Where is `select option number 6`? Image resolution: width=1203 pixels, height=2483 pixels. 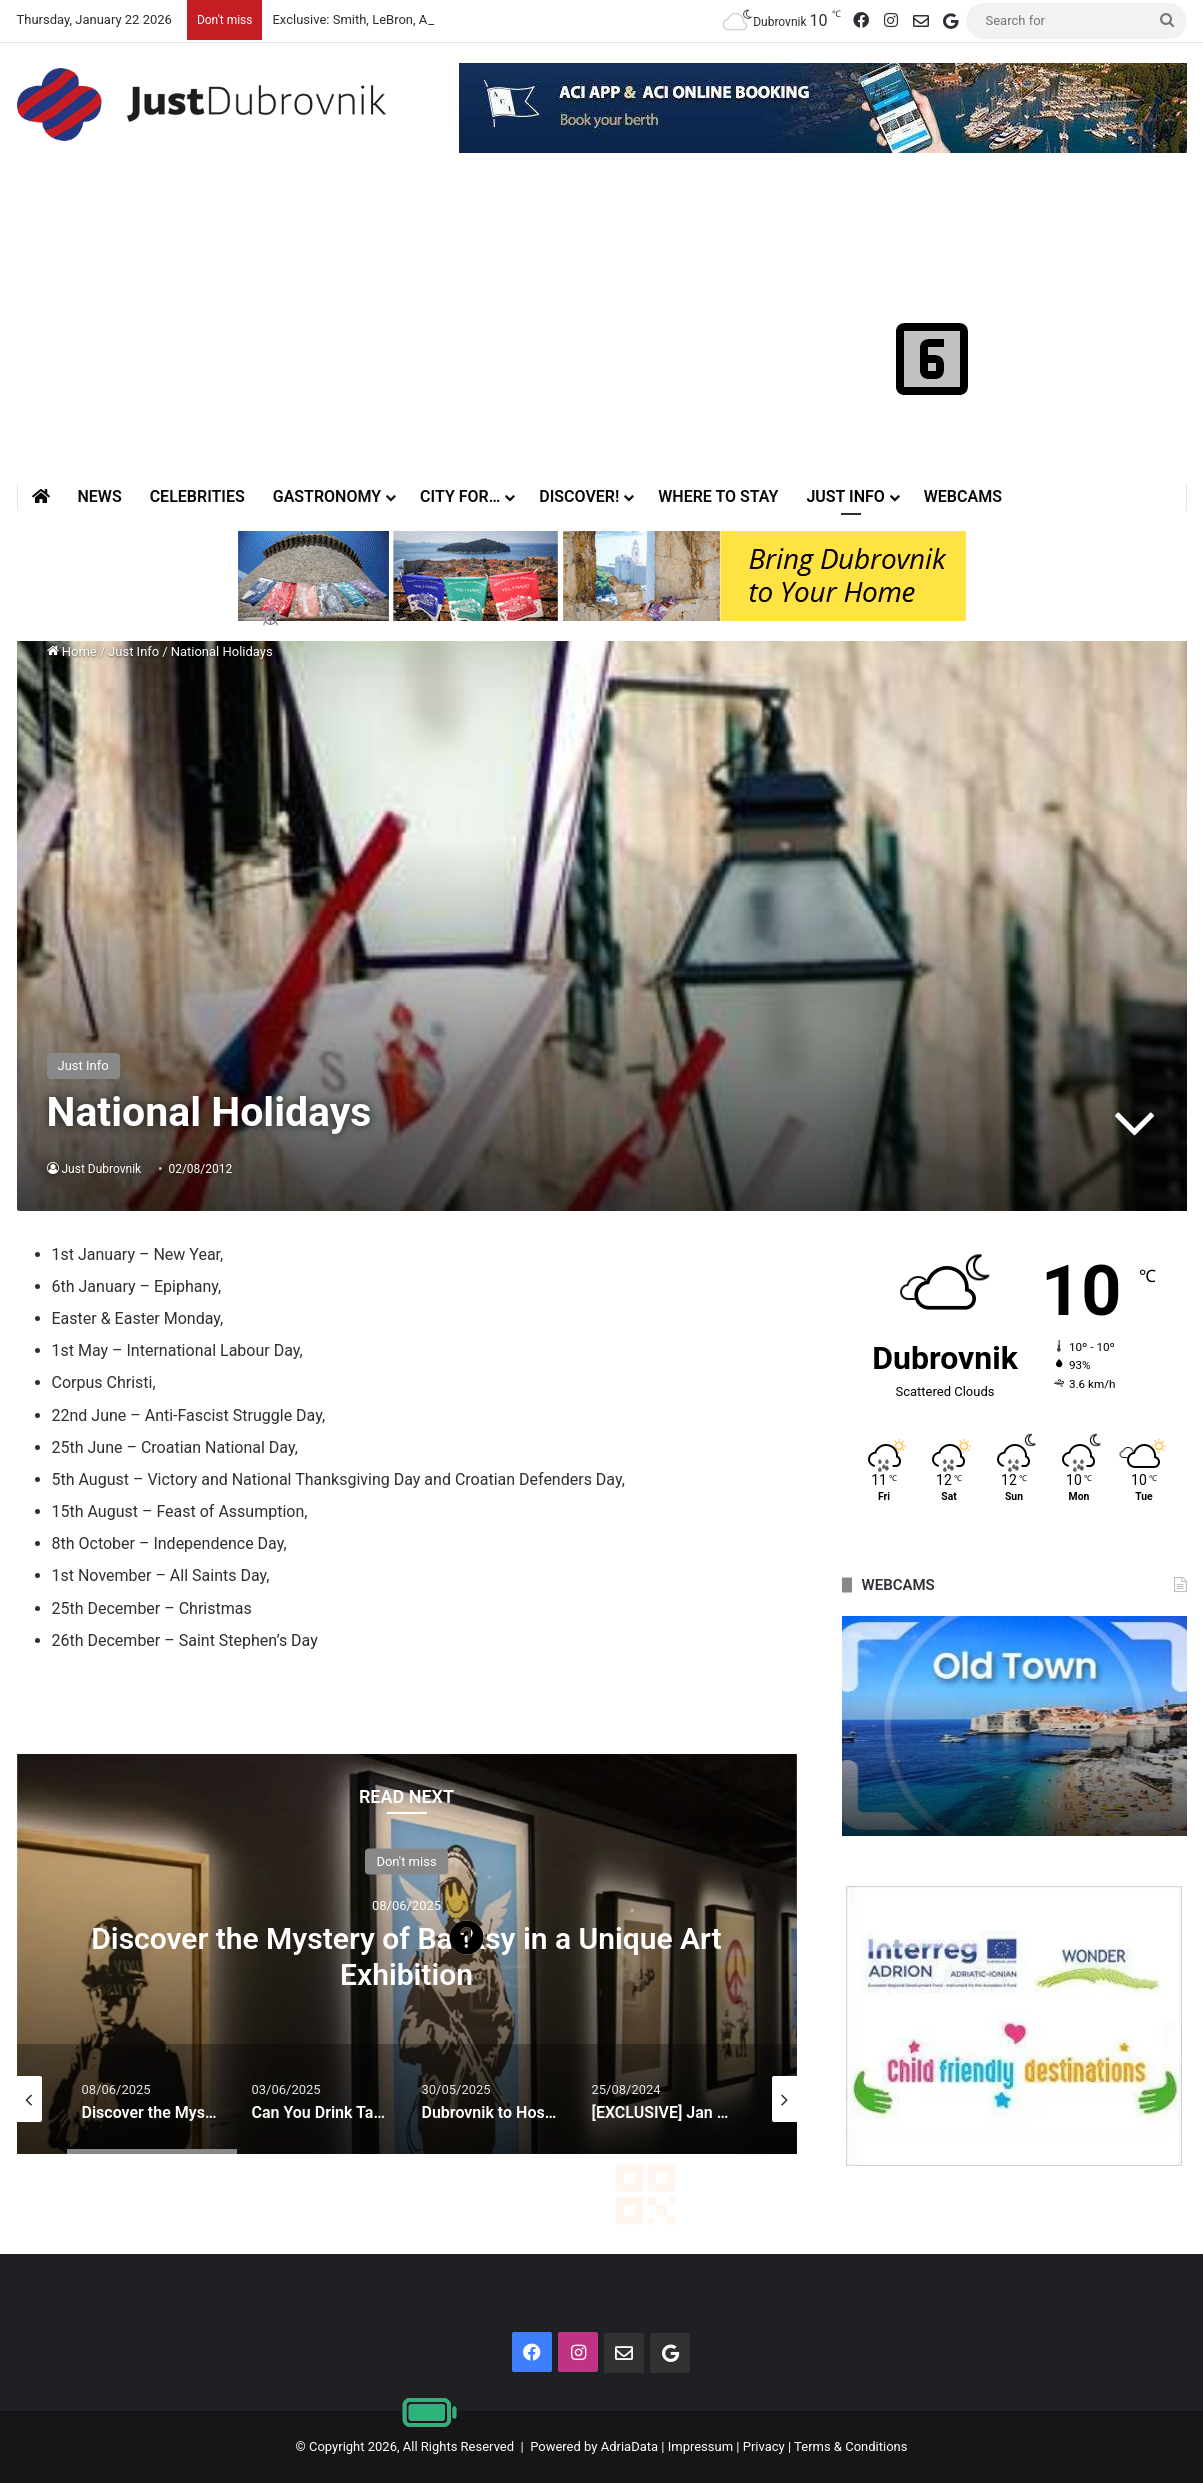
select option number 6 is located at coordinates (932, 359).